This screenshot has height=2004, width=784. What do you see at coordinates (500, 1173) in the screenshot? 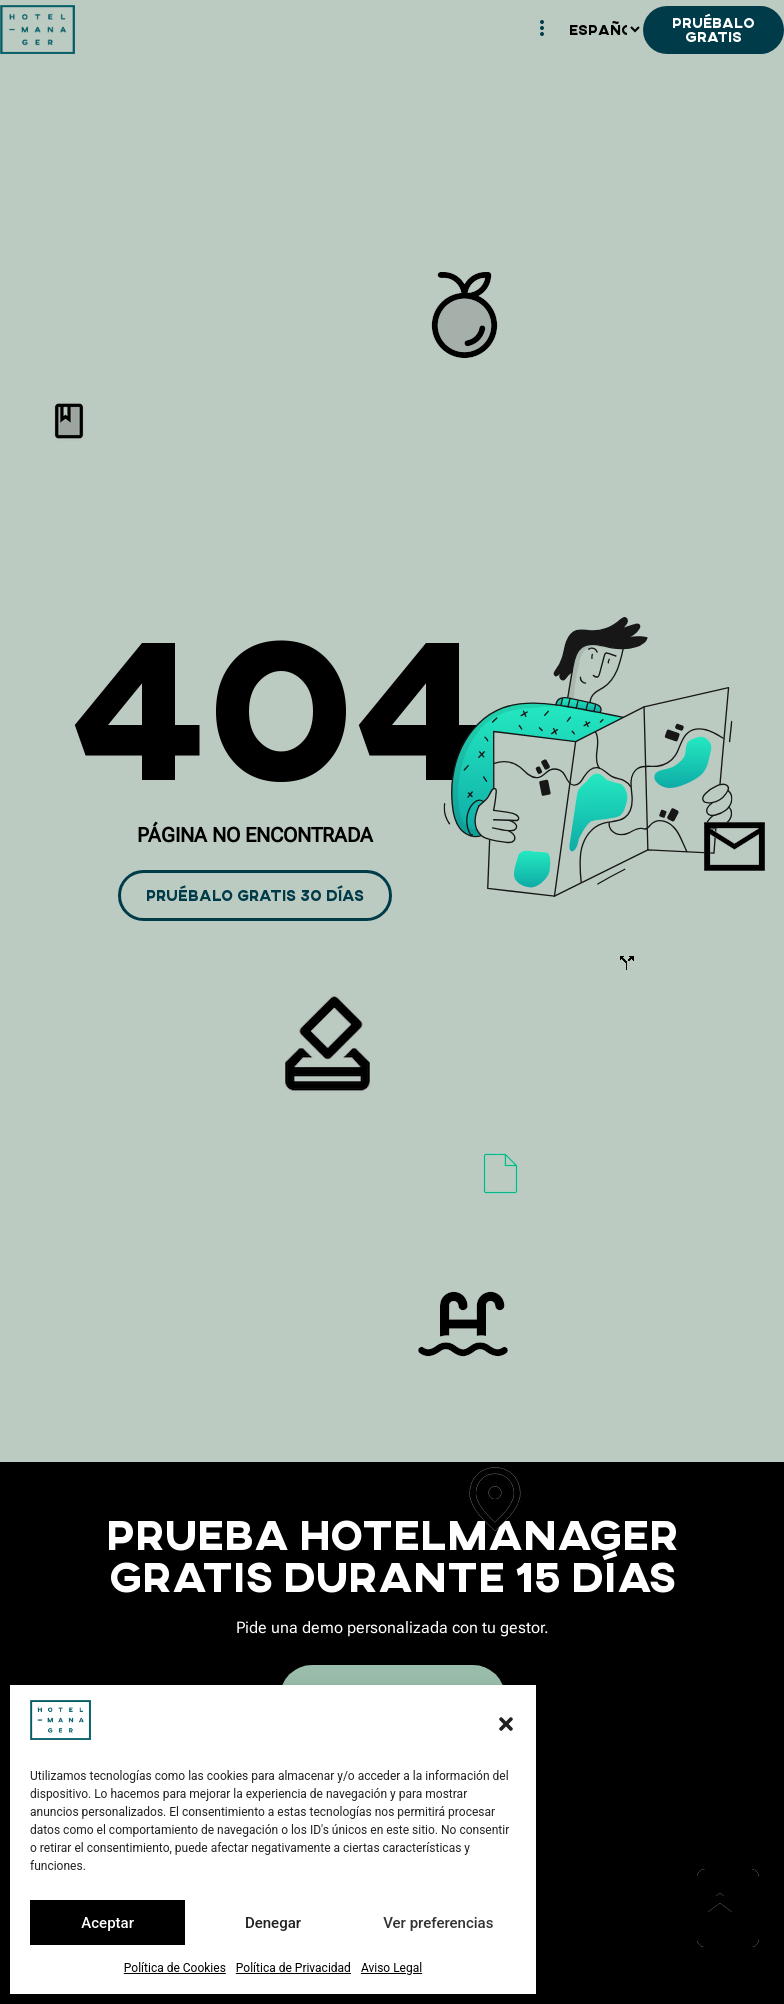
I see `view or open a file` at bounding box center [500, 1173].